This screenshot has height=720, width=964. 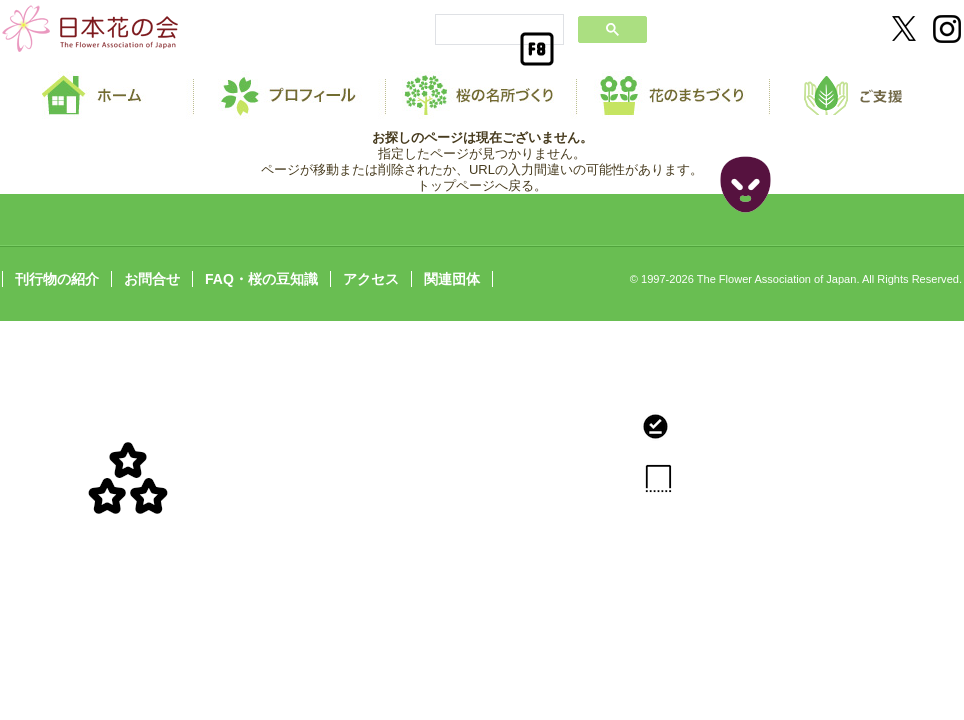 I want to click on insert a code snippet, so click(x=657, y=478).